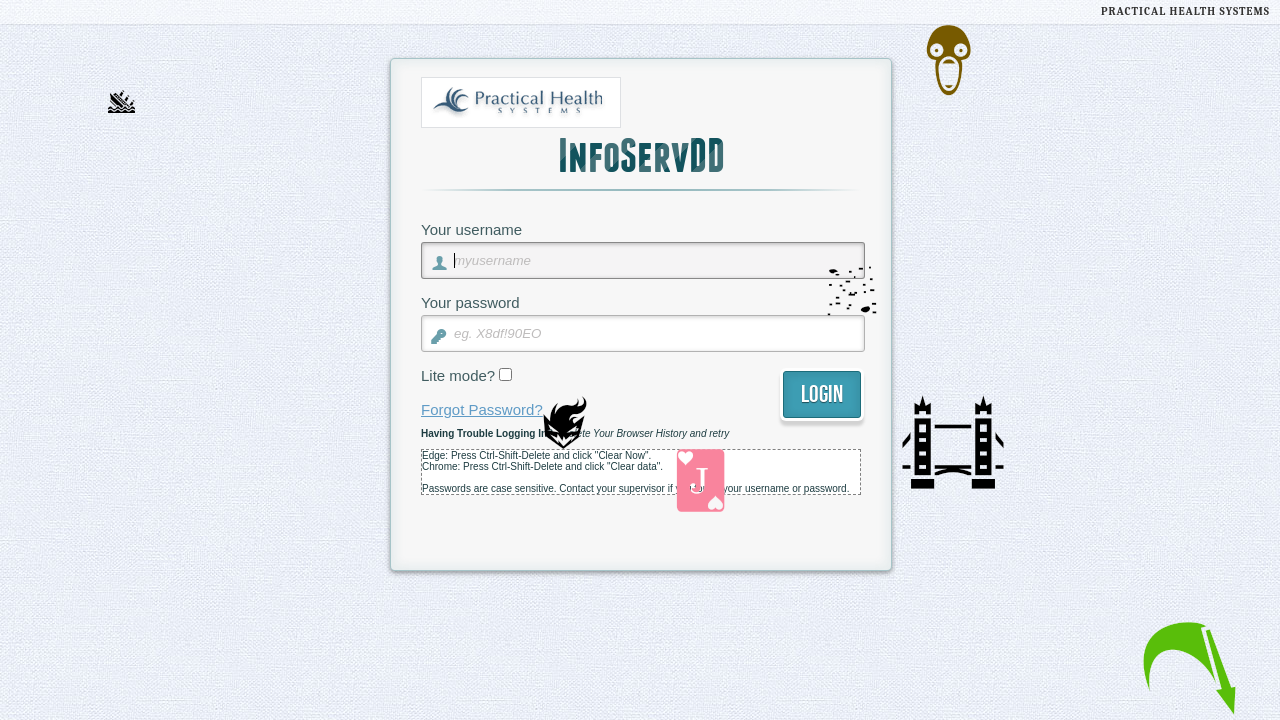 The height and width of the screenshot is (720, 1280). What do you see at coordinates (852, 291) in the screenshot?
I see `select a path or route tile in a game` at bounding box center [852, 291].